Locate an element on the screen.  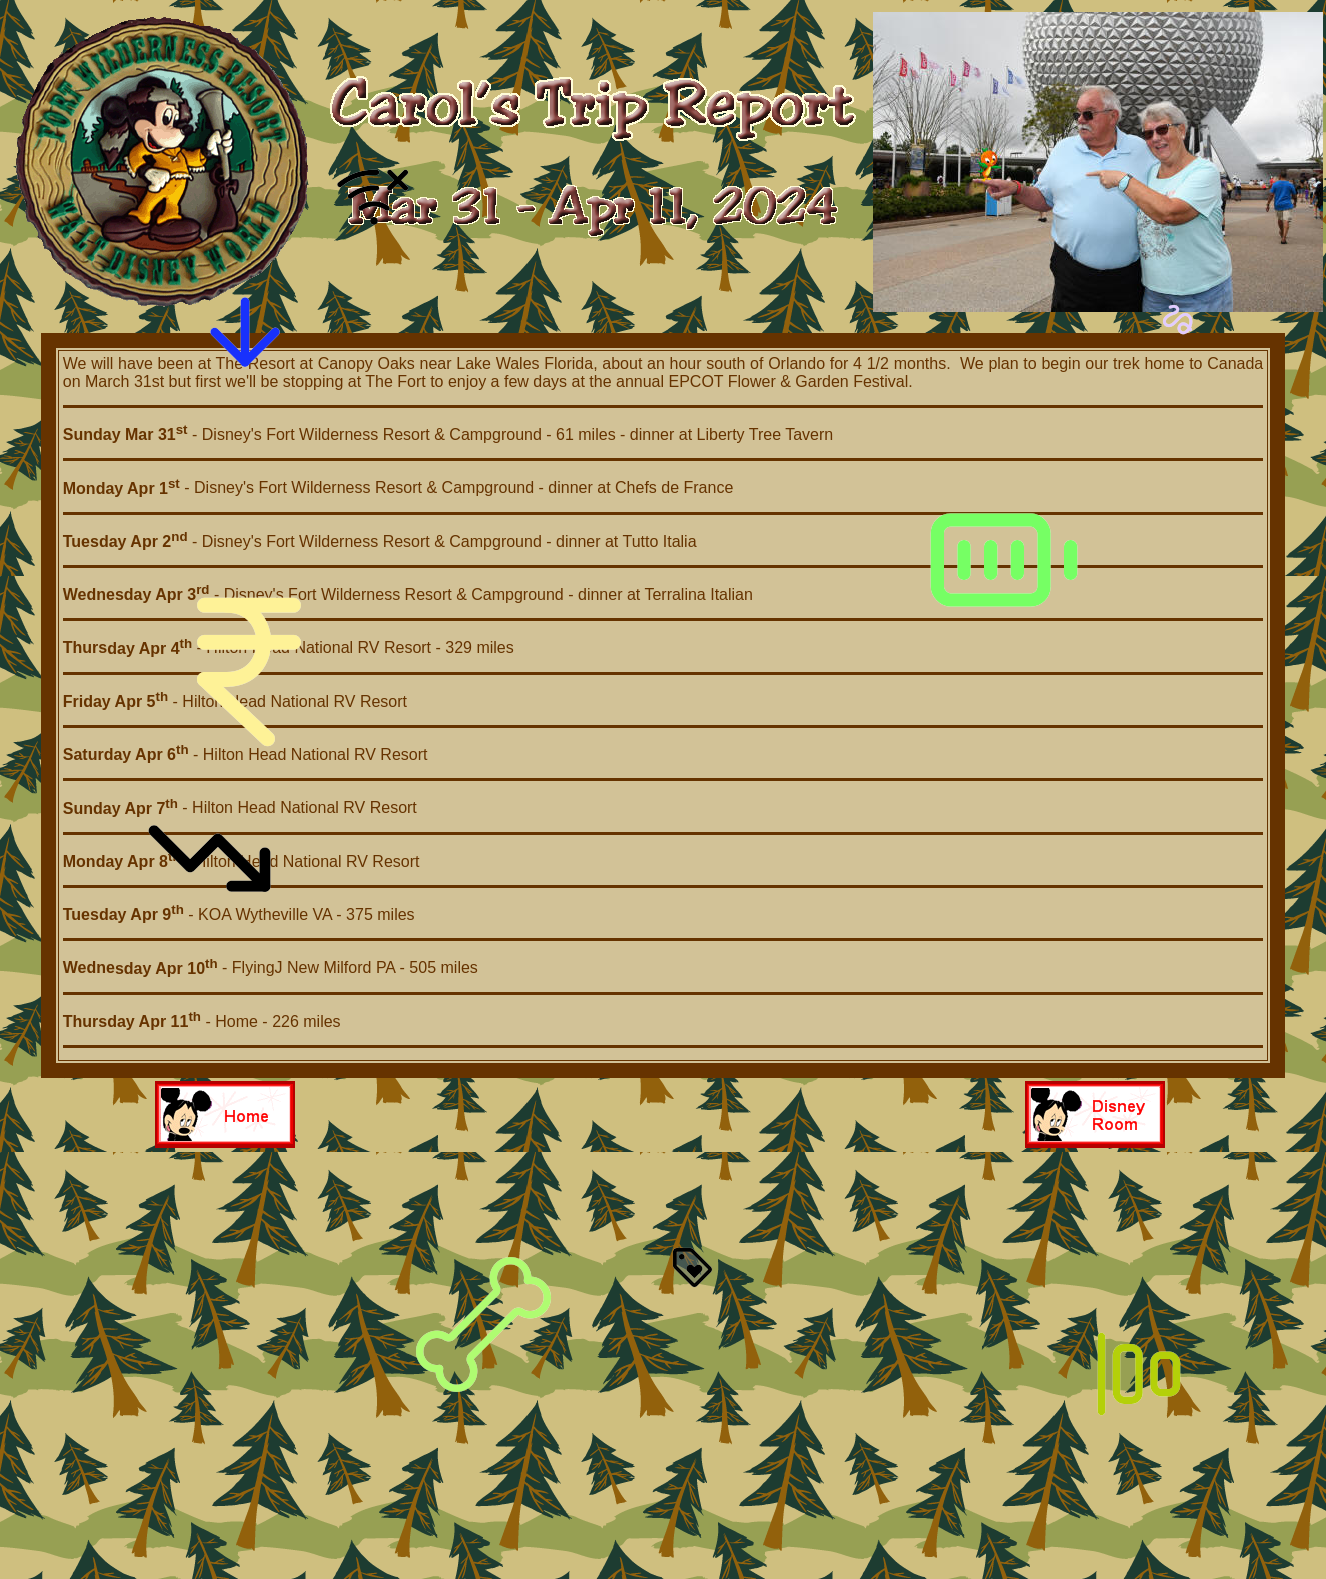
indicates a declining trend or decrease in value is located at coordinates (209, 858).